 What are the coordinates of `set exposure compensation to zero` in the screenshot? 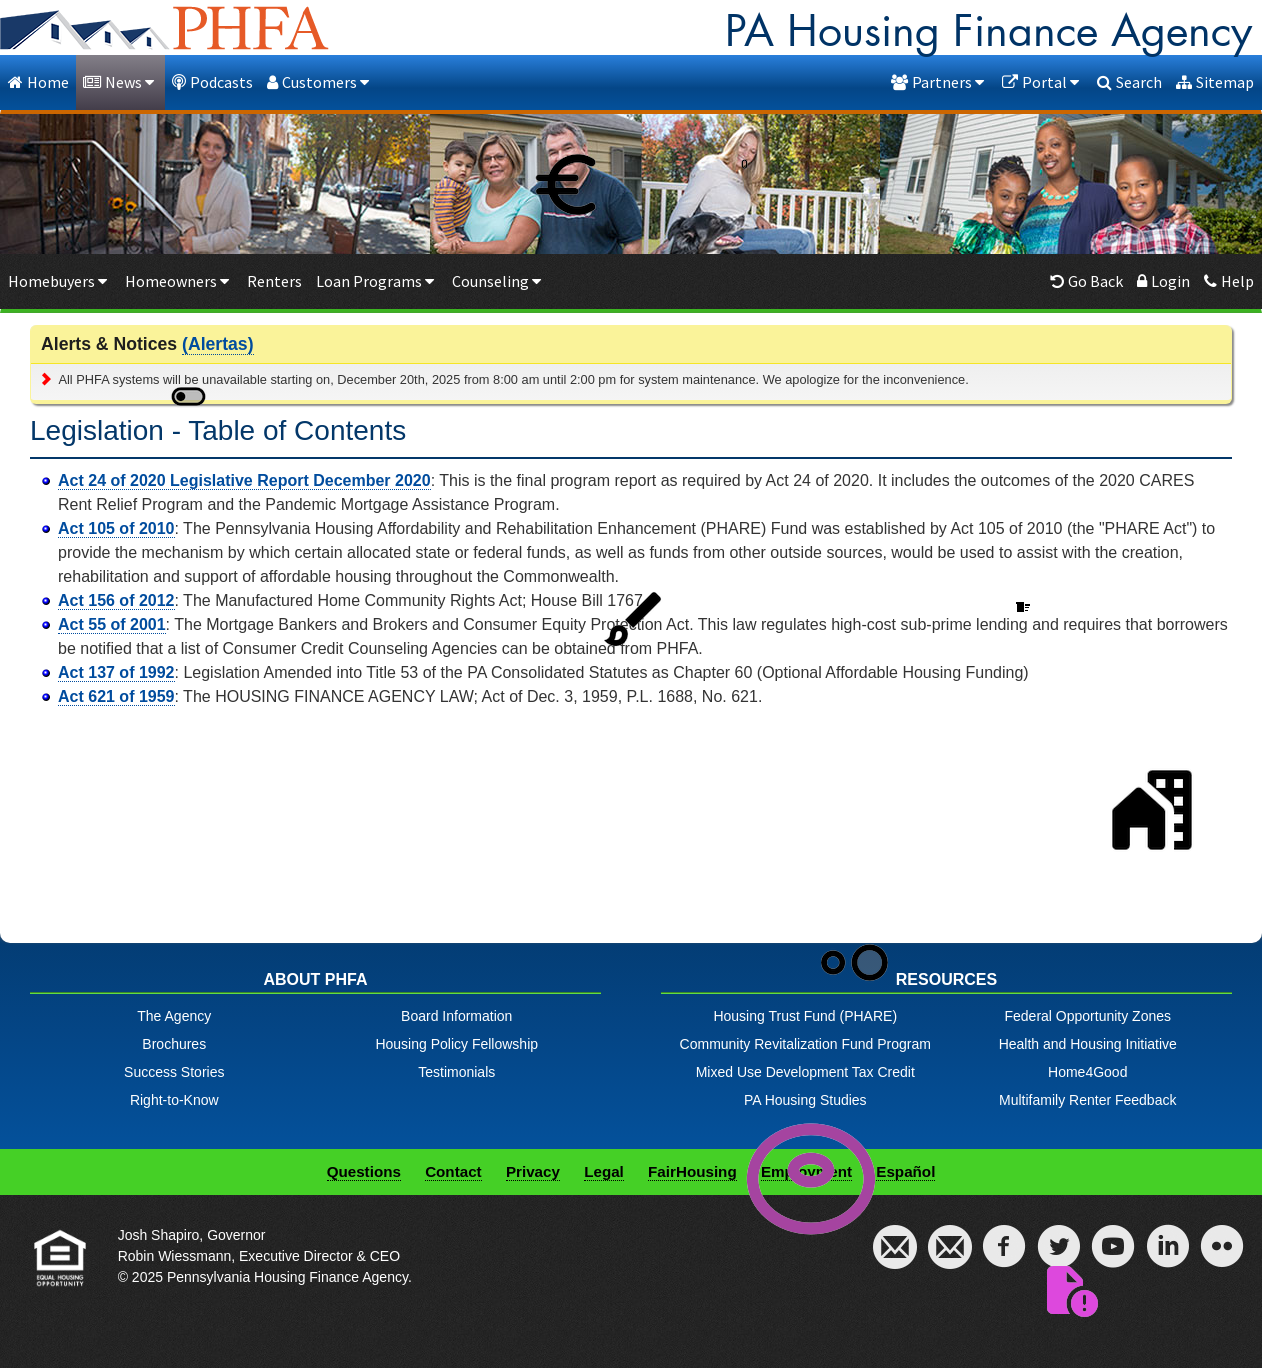 It's located at (744, 164).